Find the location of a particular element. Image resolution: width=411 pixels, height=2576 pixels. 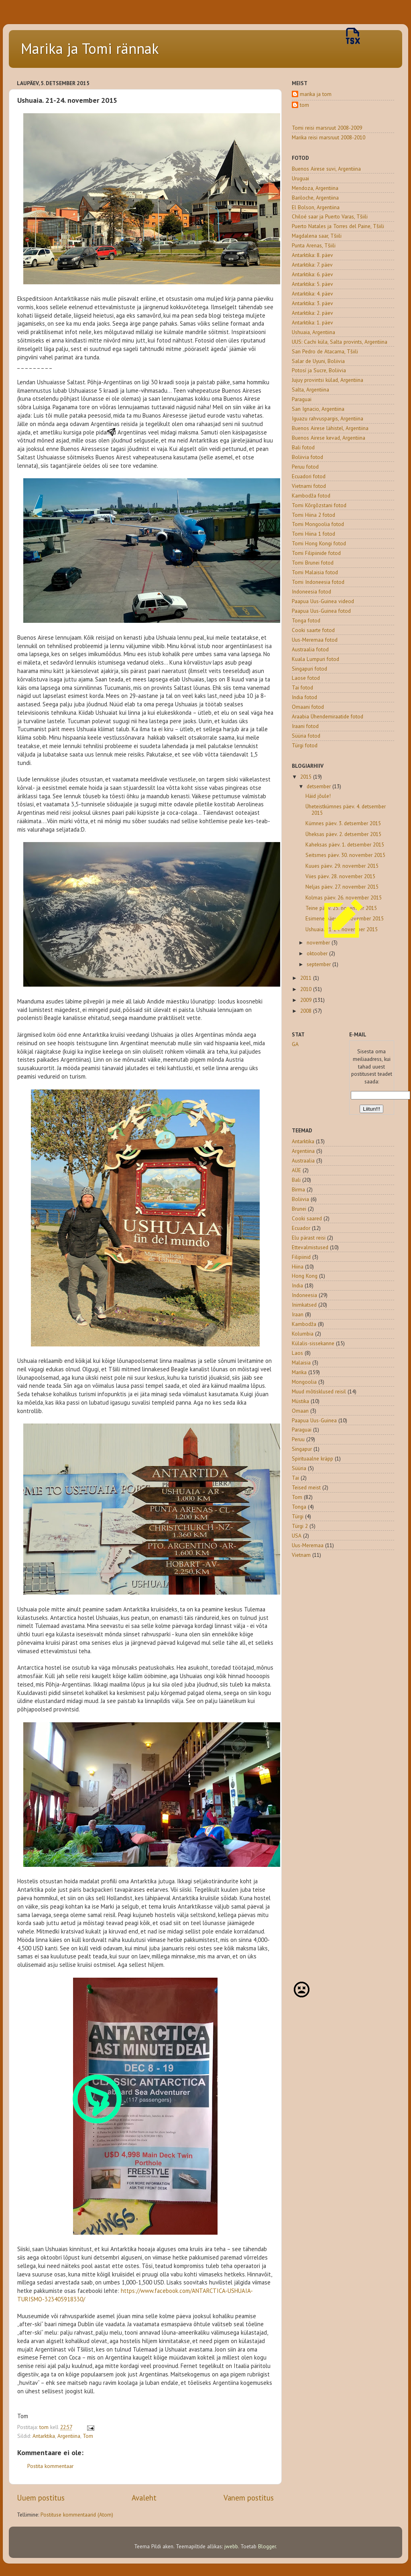

rate experience as very dissatisfied is located at coordinates (301, 1989).